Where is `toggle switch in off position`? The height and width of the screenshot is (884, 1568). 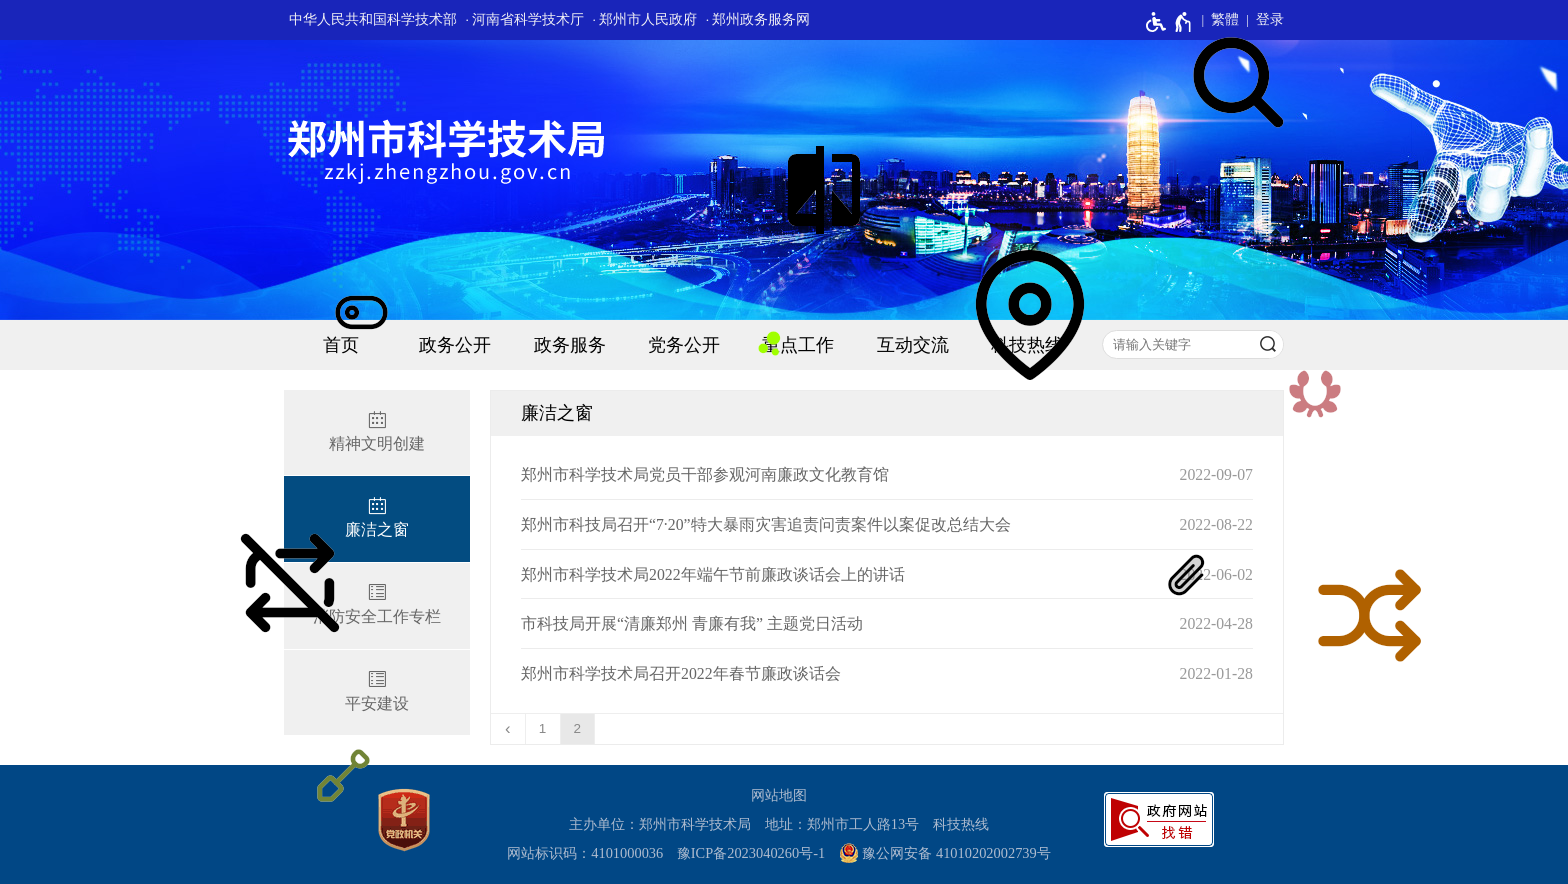 toggle switch in off position is located at coordinates (361, 312).